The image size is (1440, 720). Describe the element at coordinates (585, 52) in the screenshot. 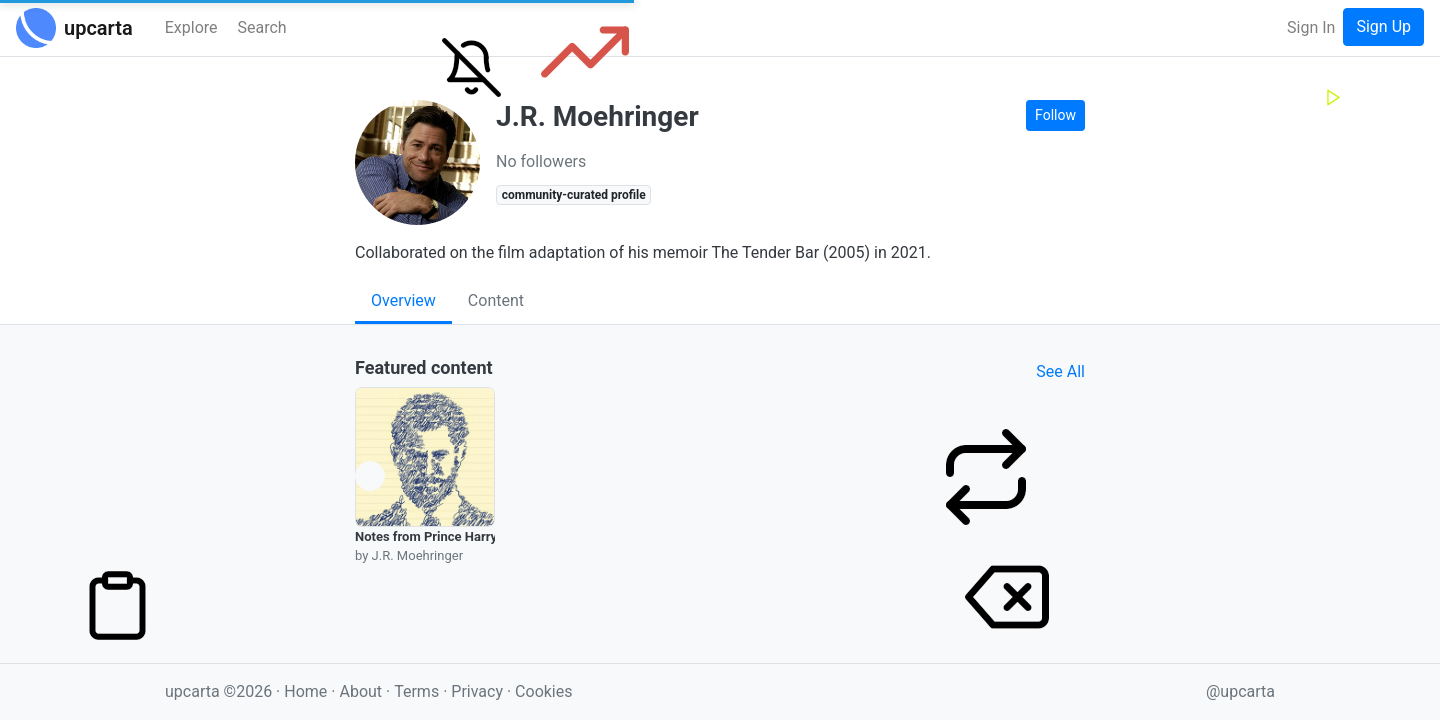

I see `view trending or popular content` at that location.